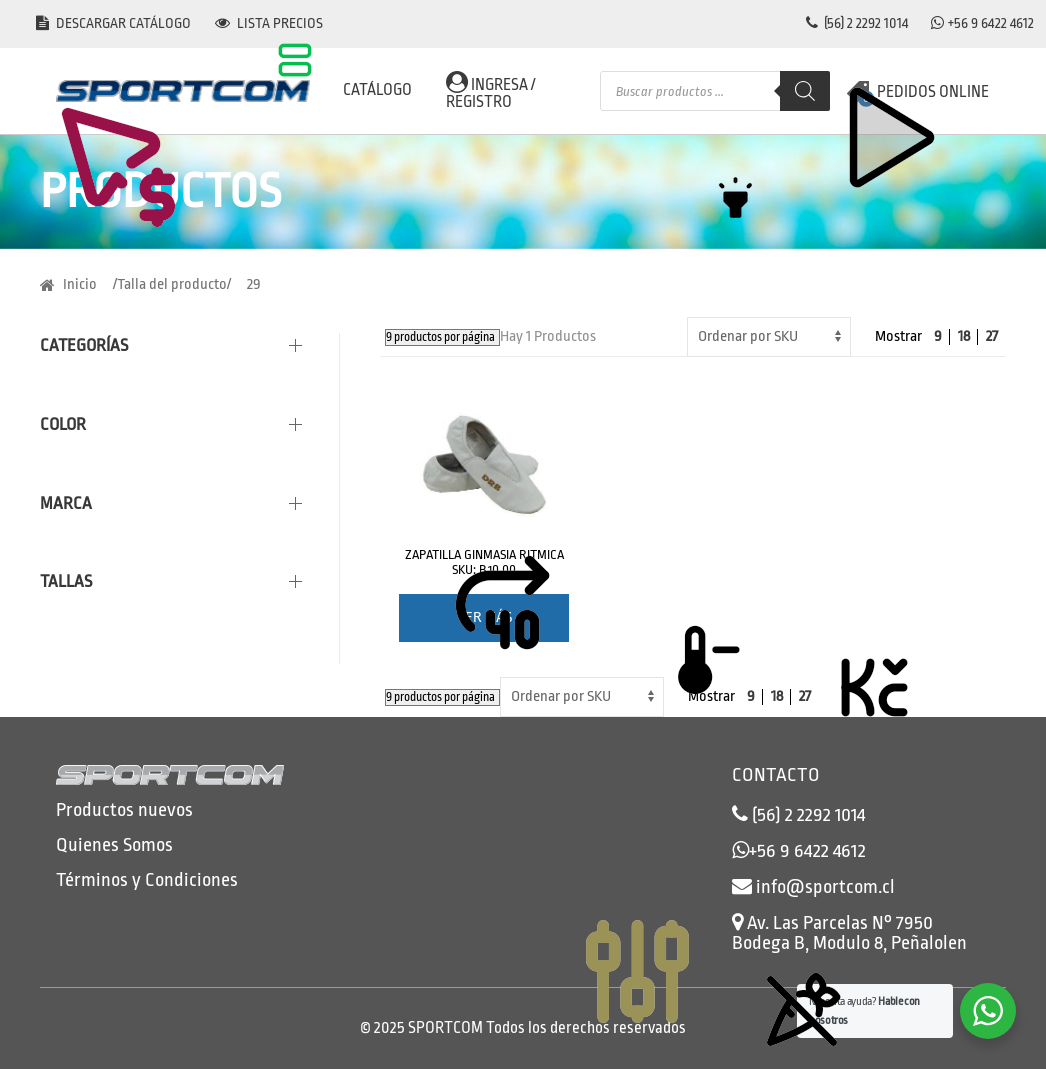 This screenshot has width=1046, height=1069. What do you see at coordinates (802, 1011) in the screenshot?
I see `disable vegetable or vegan filter` at bounding box center [802, 1011].